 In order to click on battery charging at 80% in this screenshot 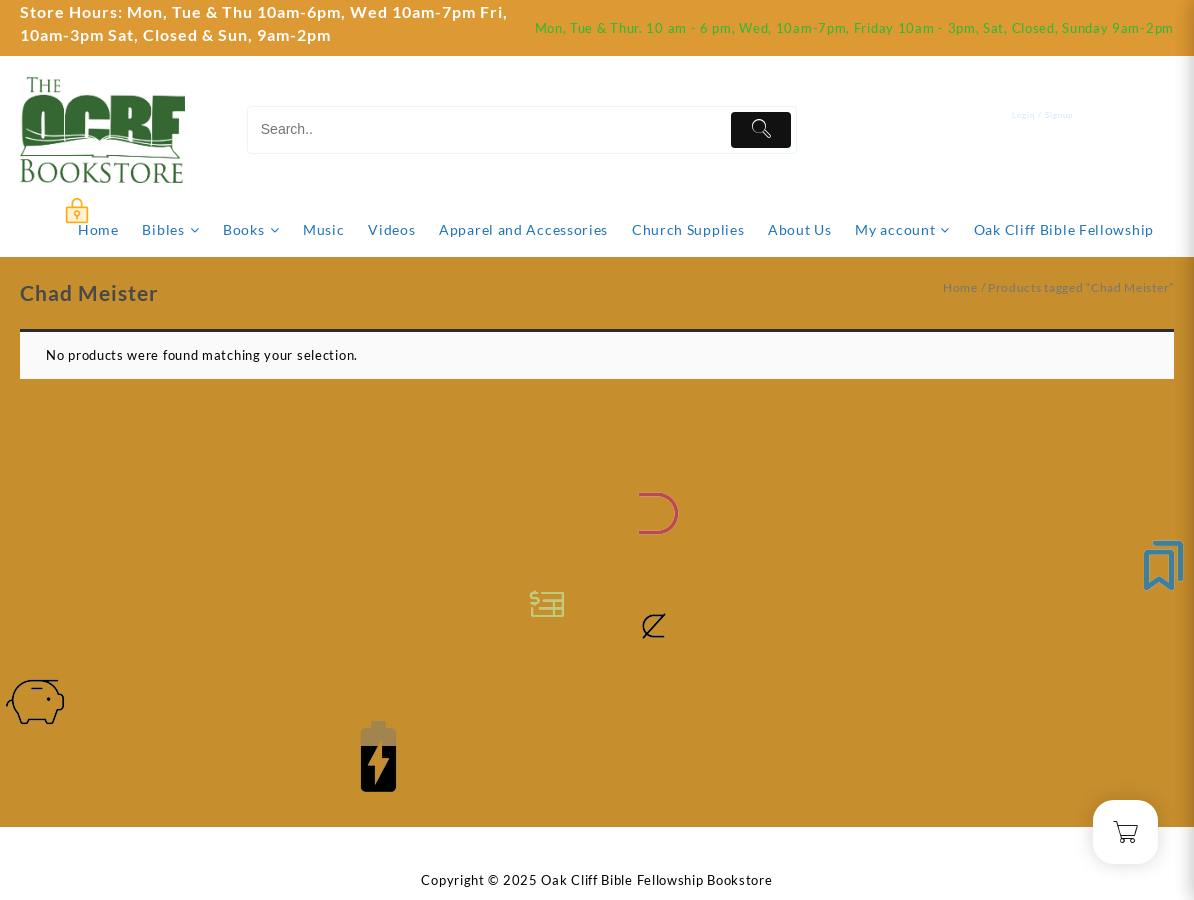, I will do `click(378, 756)`.